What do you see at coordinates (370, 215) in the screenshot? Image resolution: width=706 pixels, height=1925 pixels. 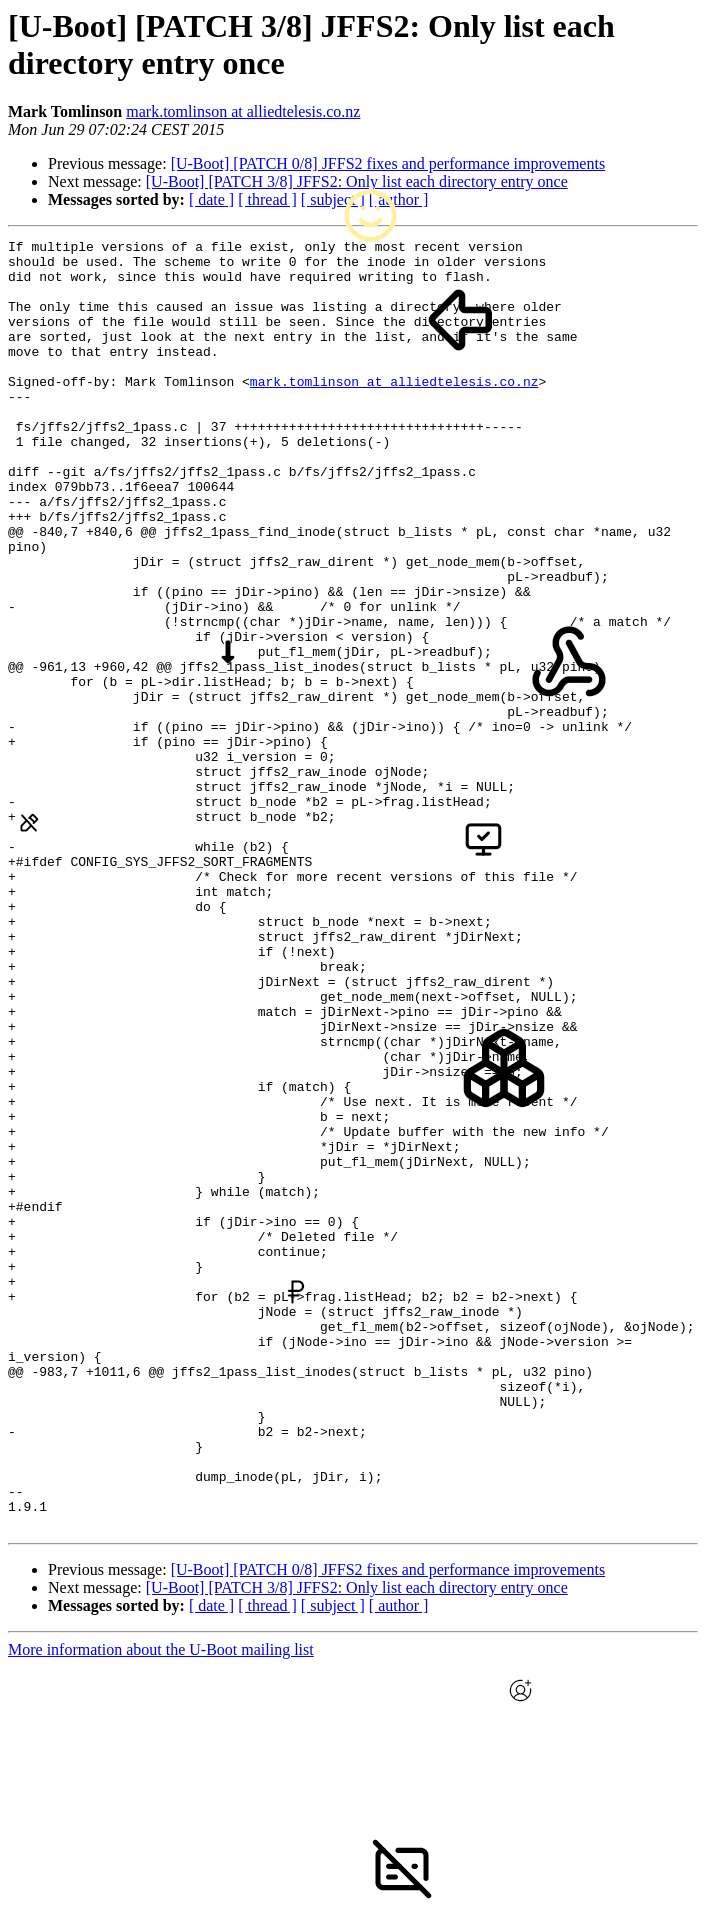 I see `add an emoji or reaction` at bounding box center [370, 215].